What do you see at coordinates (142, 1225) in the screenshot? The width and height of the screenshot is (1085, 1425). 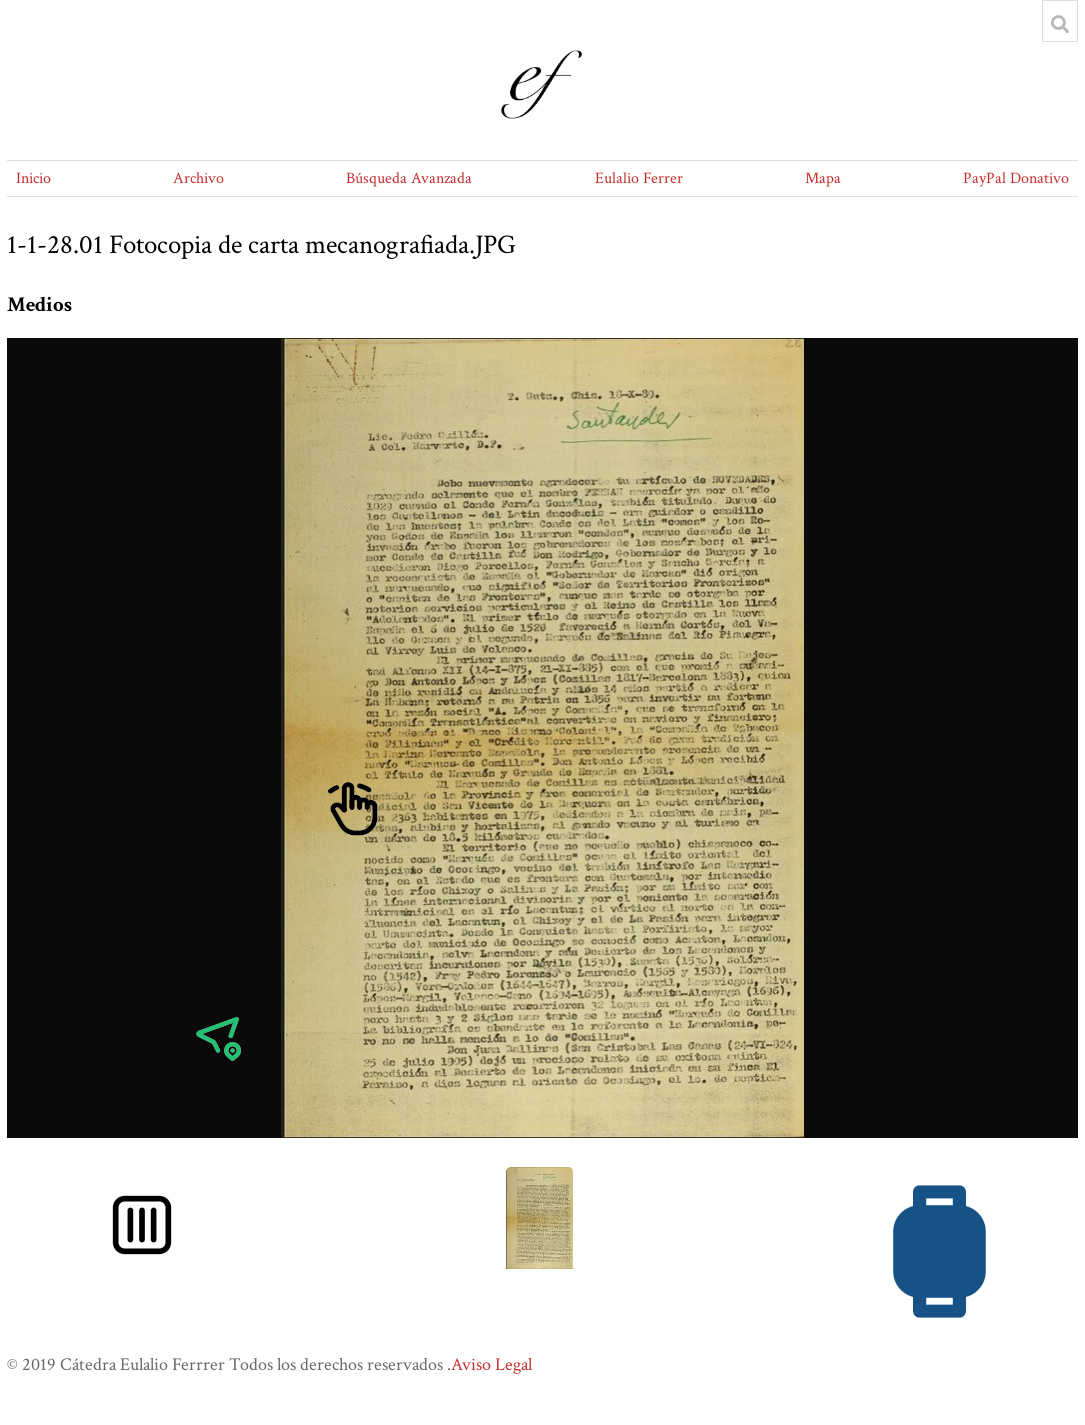 I see `laundry care instruction for drip drying` at bounding box center [142, 1225].